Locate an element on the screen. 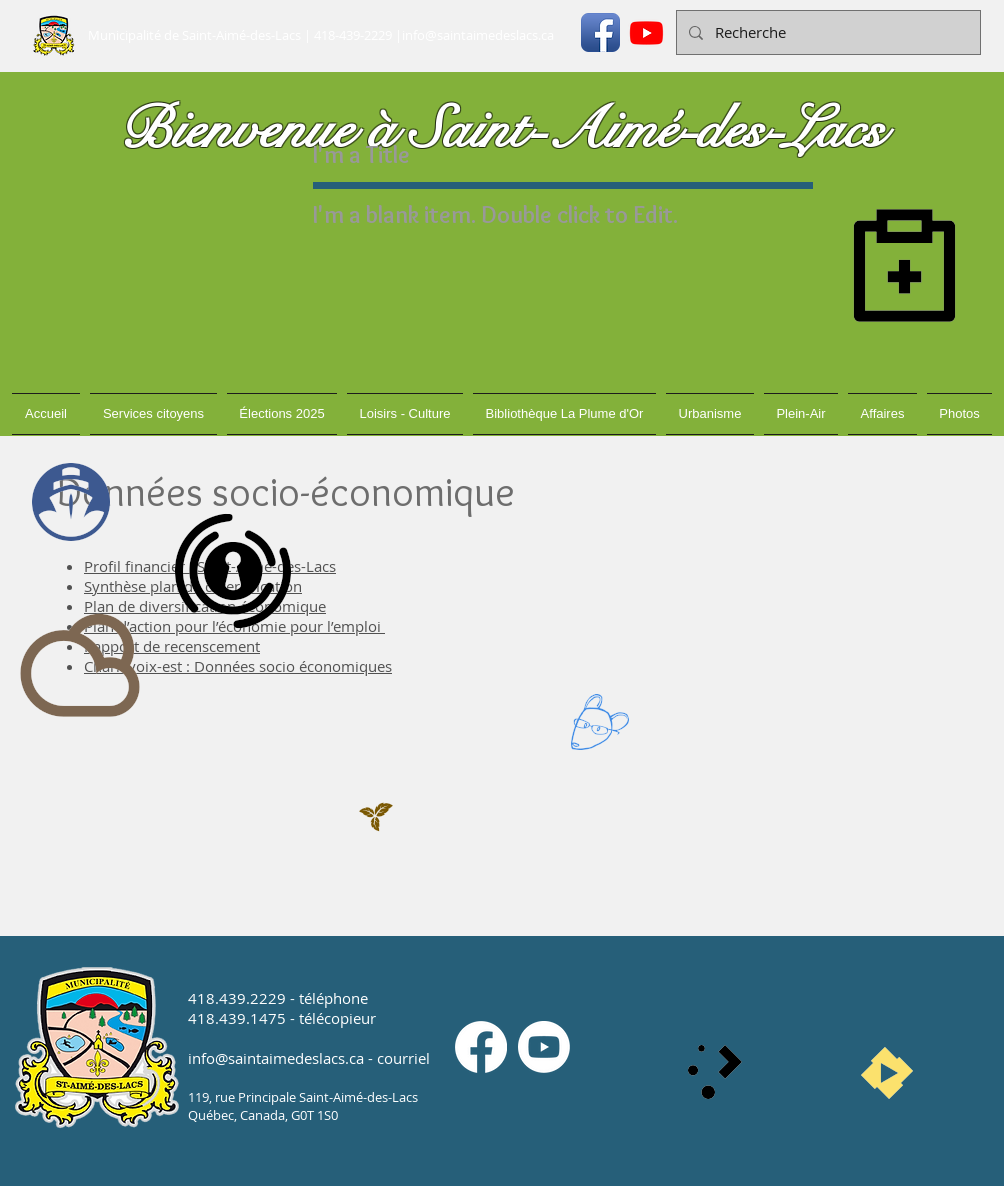  open the Emby media server app is located at coordinates (887, 1073).